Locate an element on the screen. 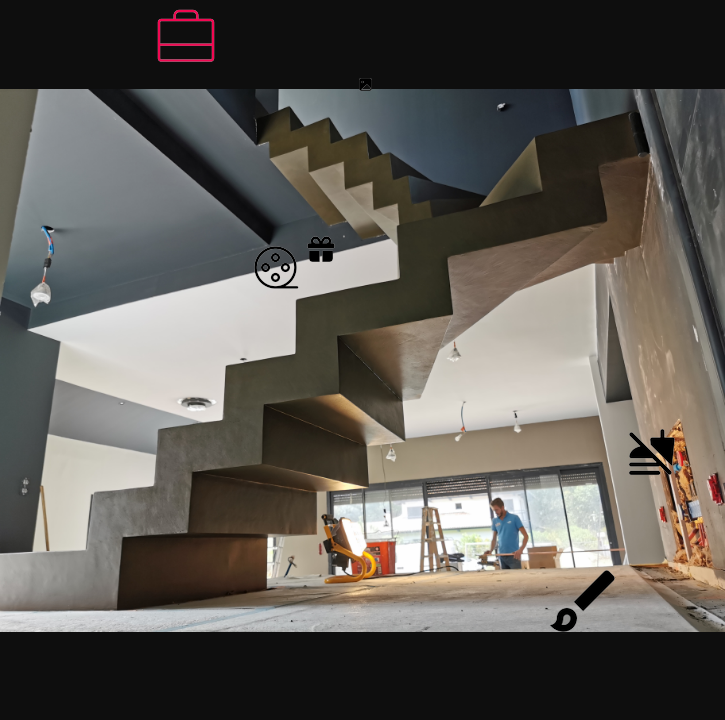 This screenshot has height=720, width=725. view image or photo is located at coordinates (365, 84).